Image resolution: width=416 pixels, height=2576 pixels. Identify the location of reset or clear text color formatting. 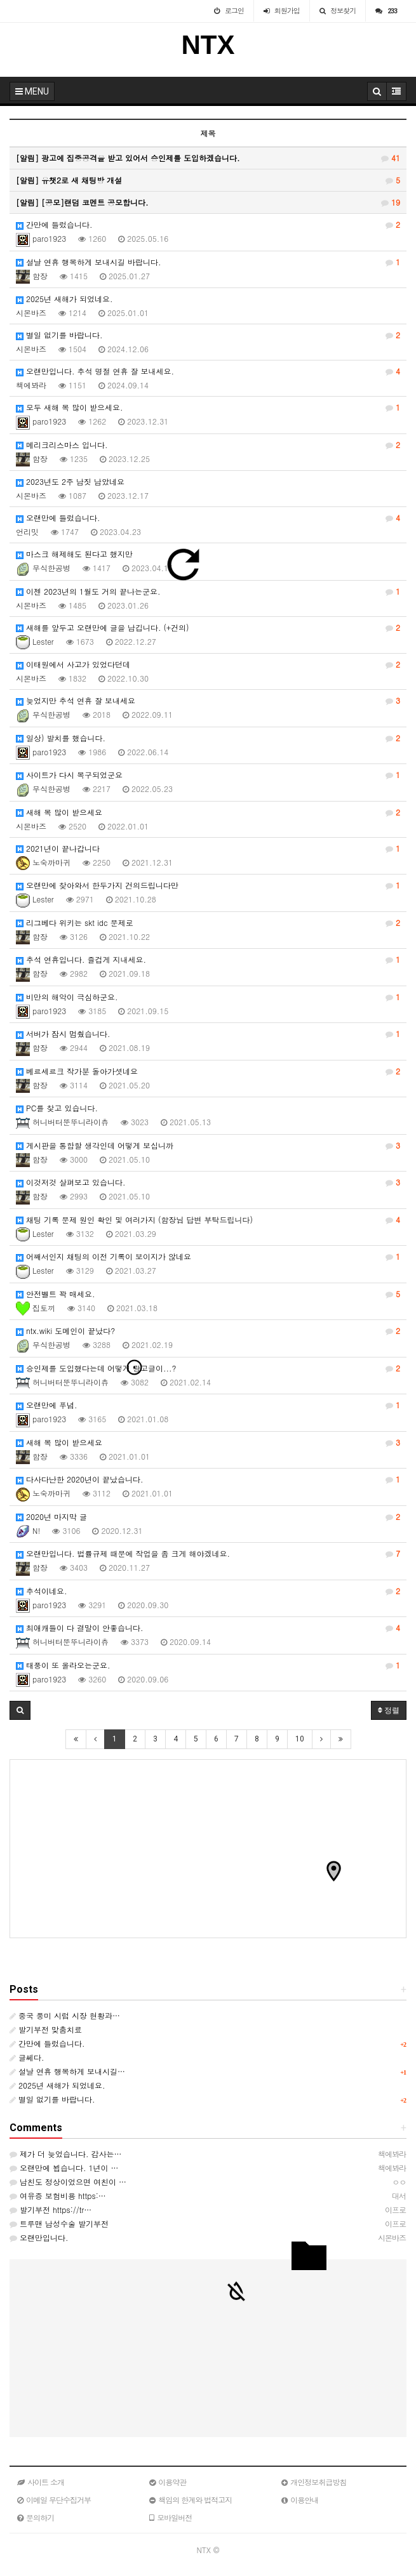
(236, 2291).